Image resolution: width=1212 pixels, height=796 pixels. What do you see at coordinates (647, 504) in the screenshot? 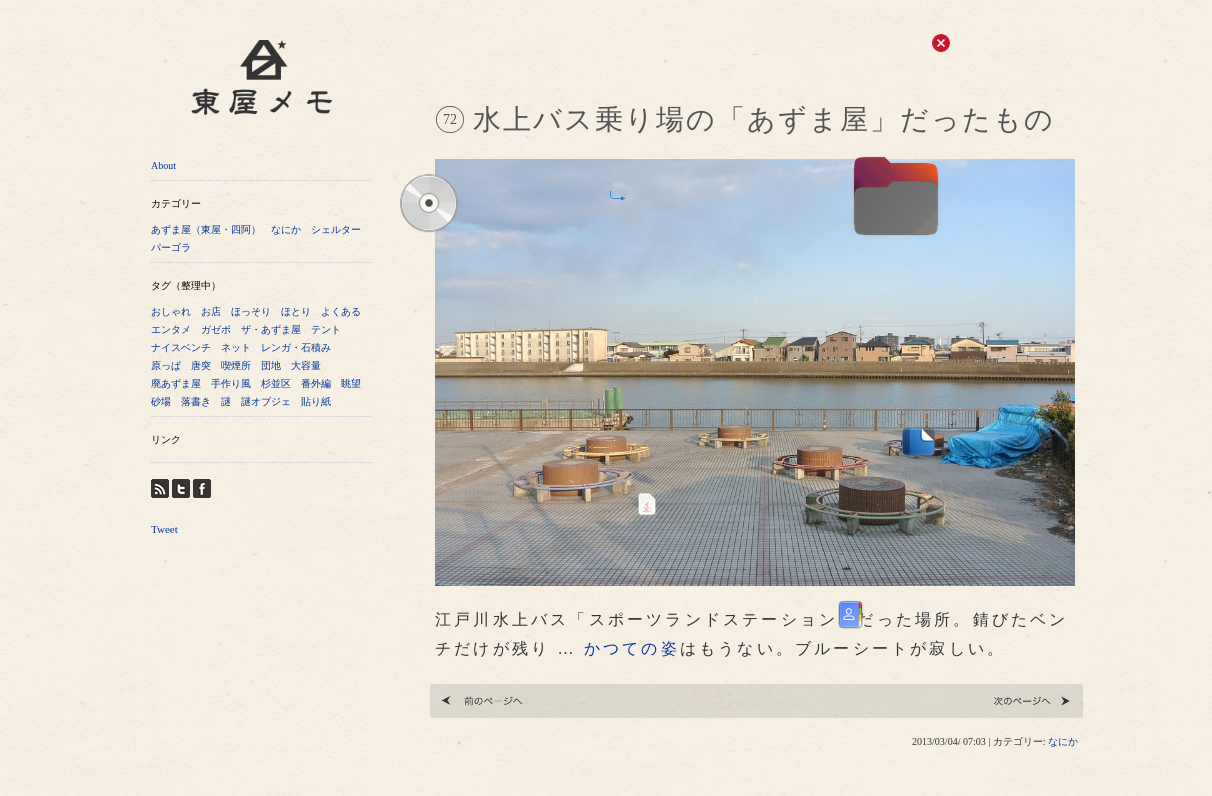
I see `java source code file` at bounding box center [647, 504].